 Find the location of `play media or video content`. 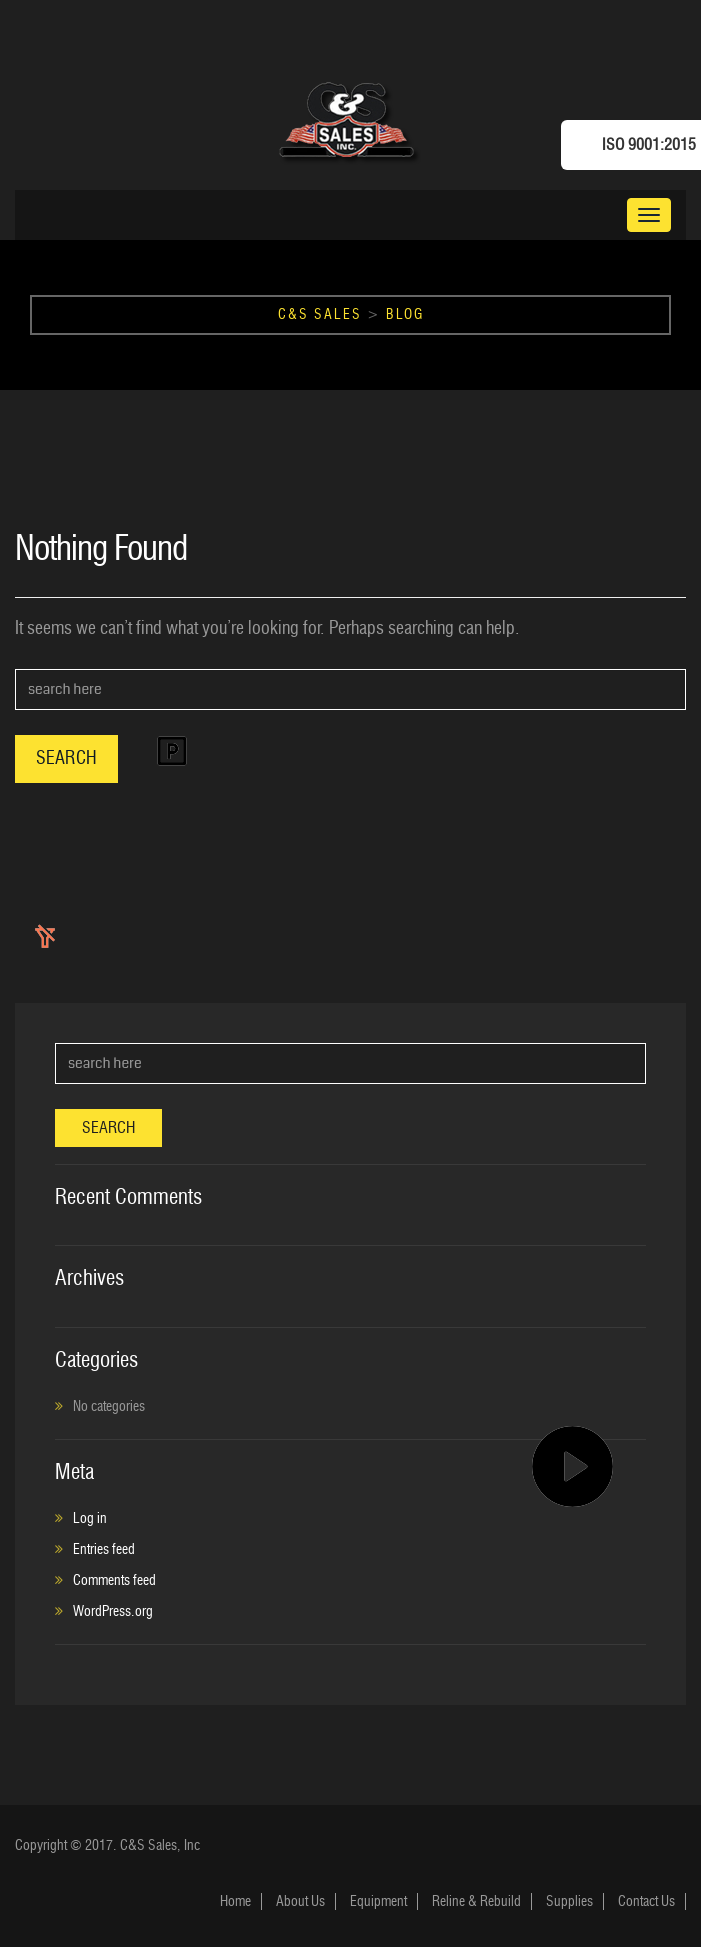

play media or video content is located at coordinates (572, 1466).